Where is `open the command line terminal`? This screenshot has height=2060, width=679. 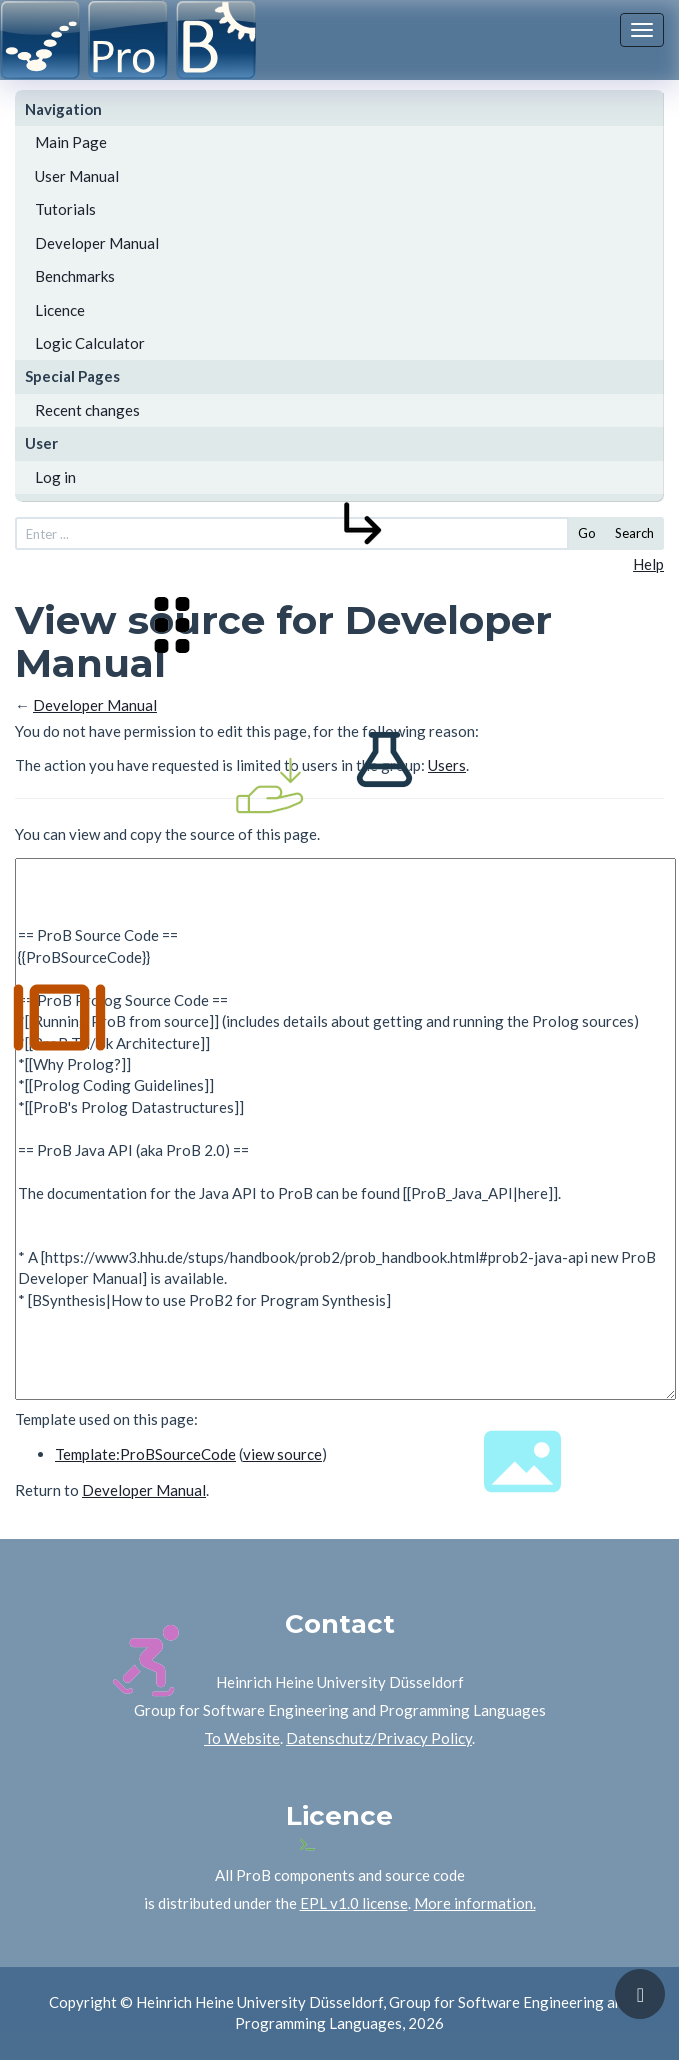
open the command line terminal is located at coordinates (307, 1844).